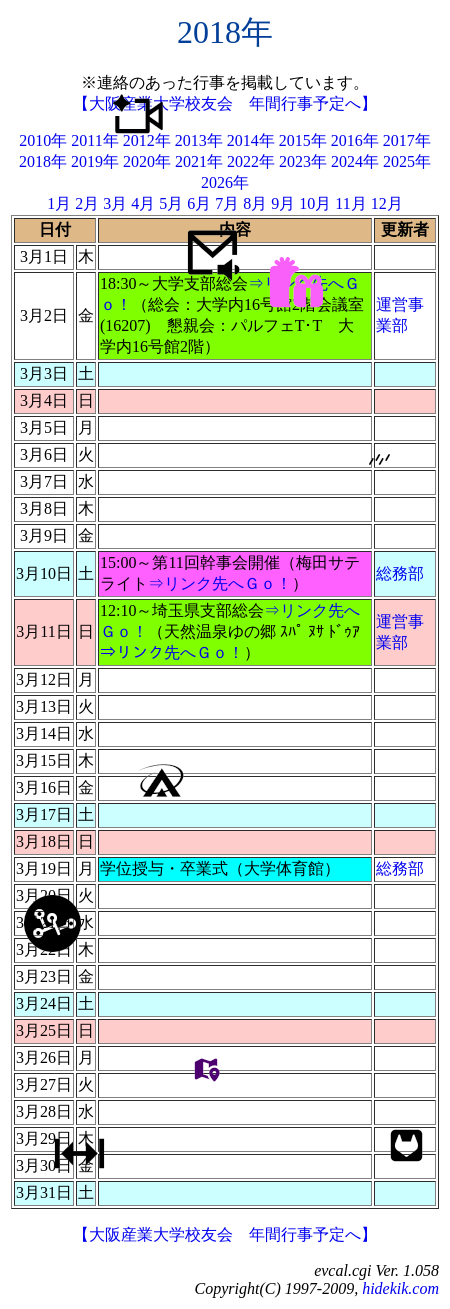 The width and height of the screenshot is (450, 1309). I want to click on asymmetrik company logo, so click(160, 780).